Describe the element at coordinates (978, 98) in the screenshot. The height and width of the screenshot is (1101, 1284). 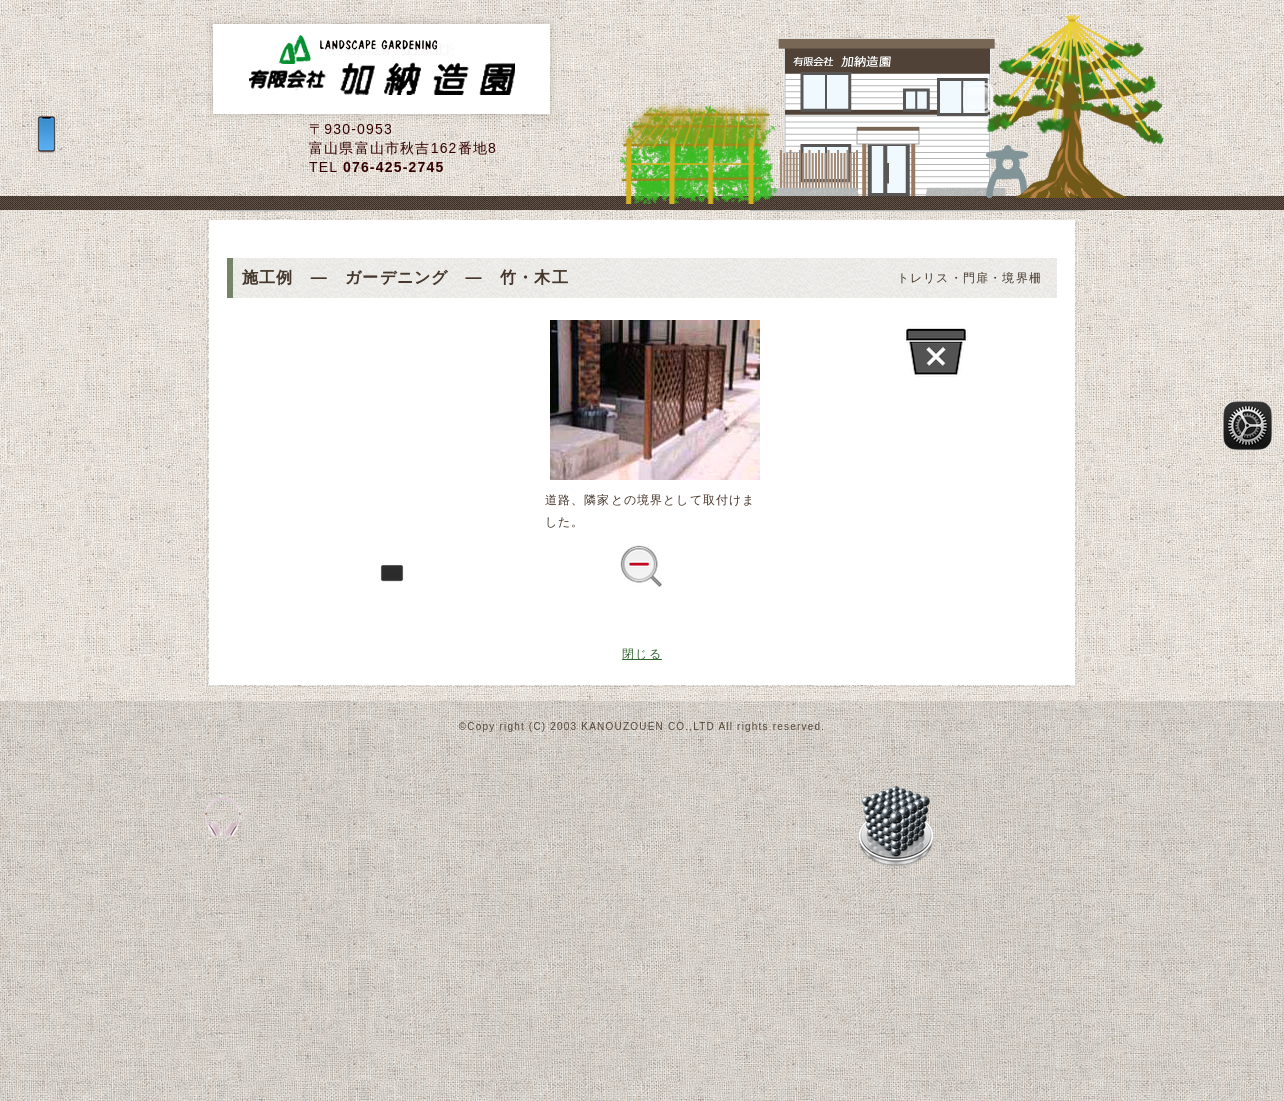
I see `access your media library` at that location.